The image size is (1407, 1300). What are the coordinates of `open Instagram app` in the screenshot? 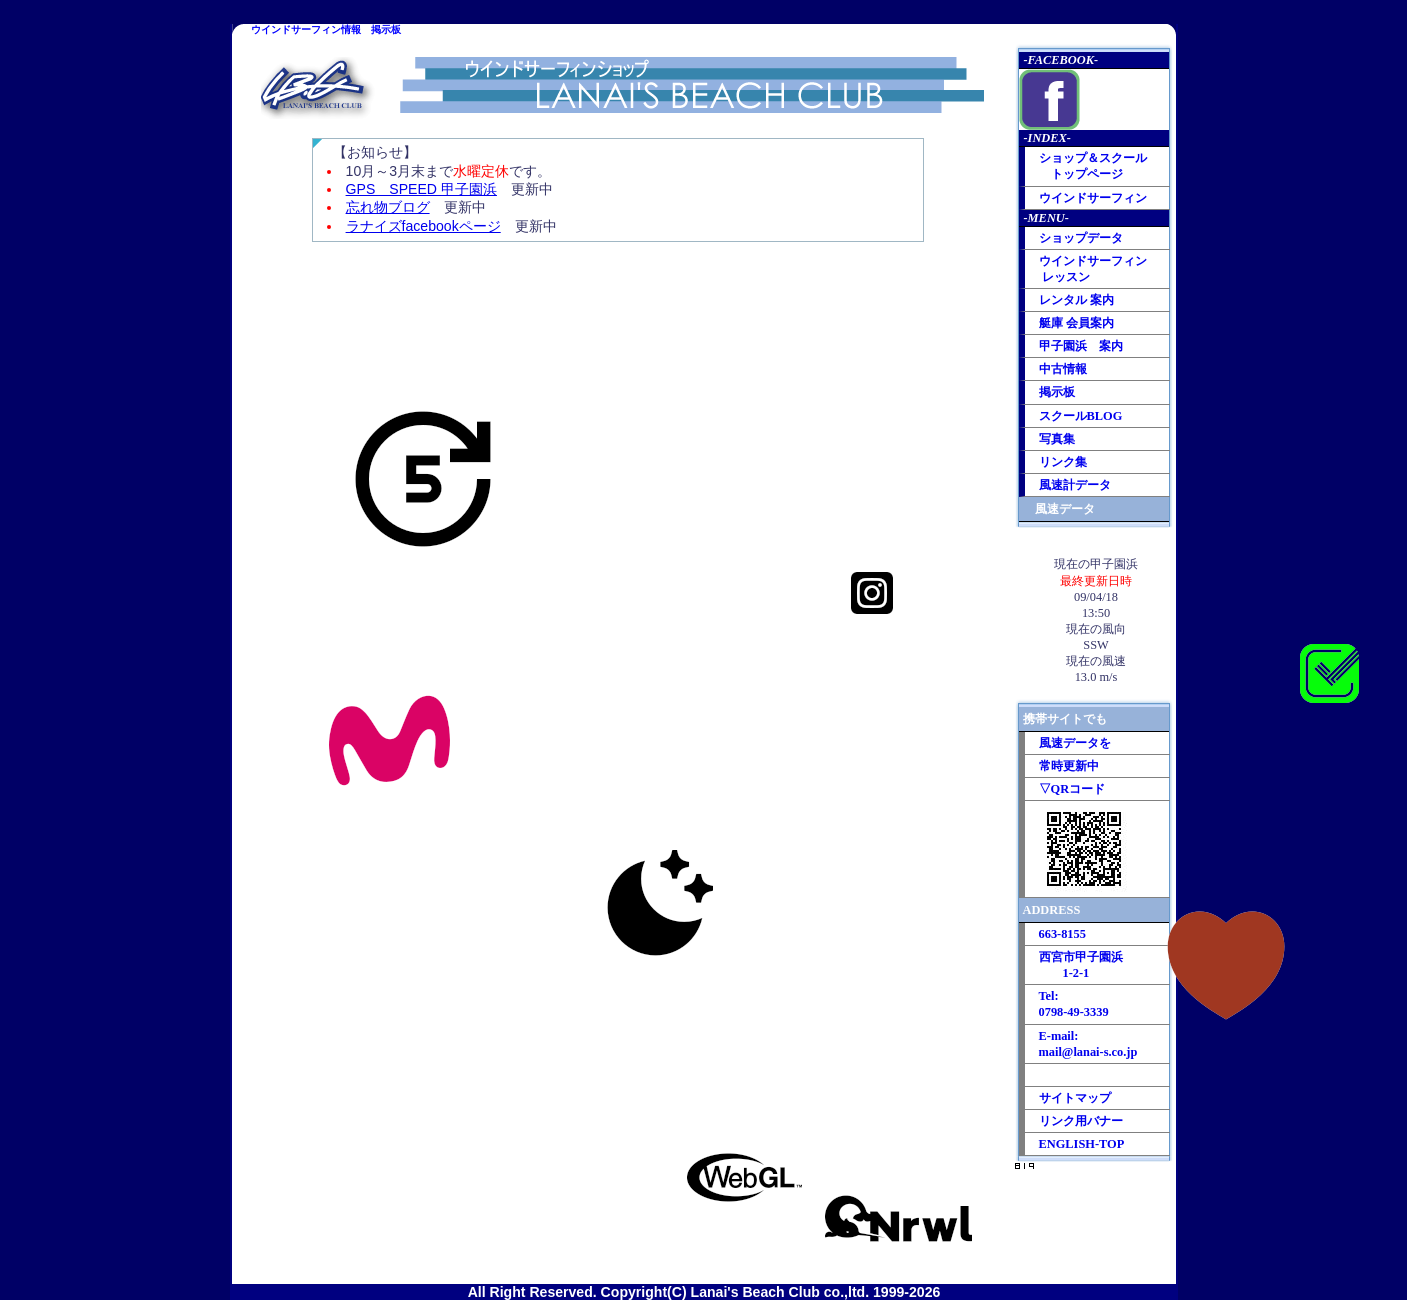 It's located at (872, 593).